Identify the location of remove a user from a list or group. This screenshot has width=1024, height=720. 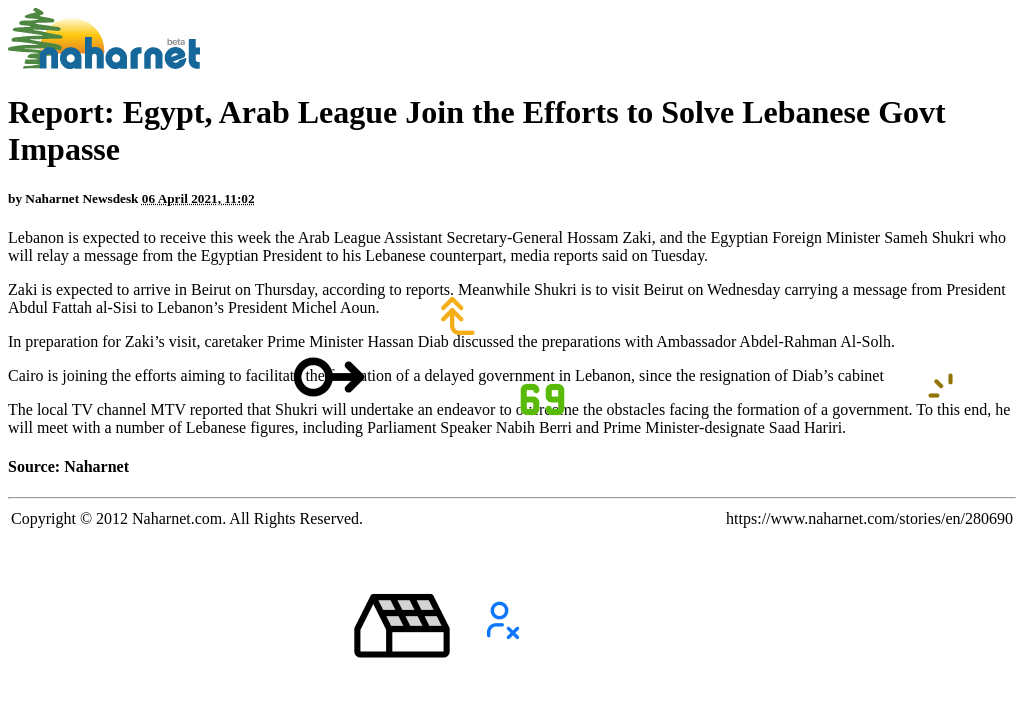
(499, 619).